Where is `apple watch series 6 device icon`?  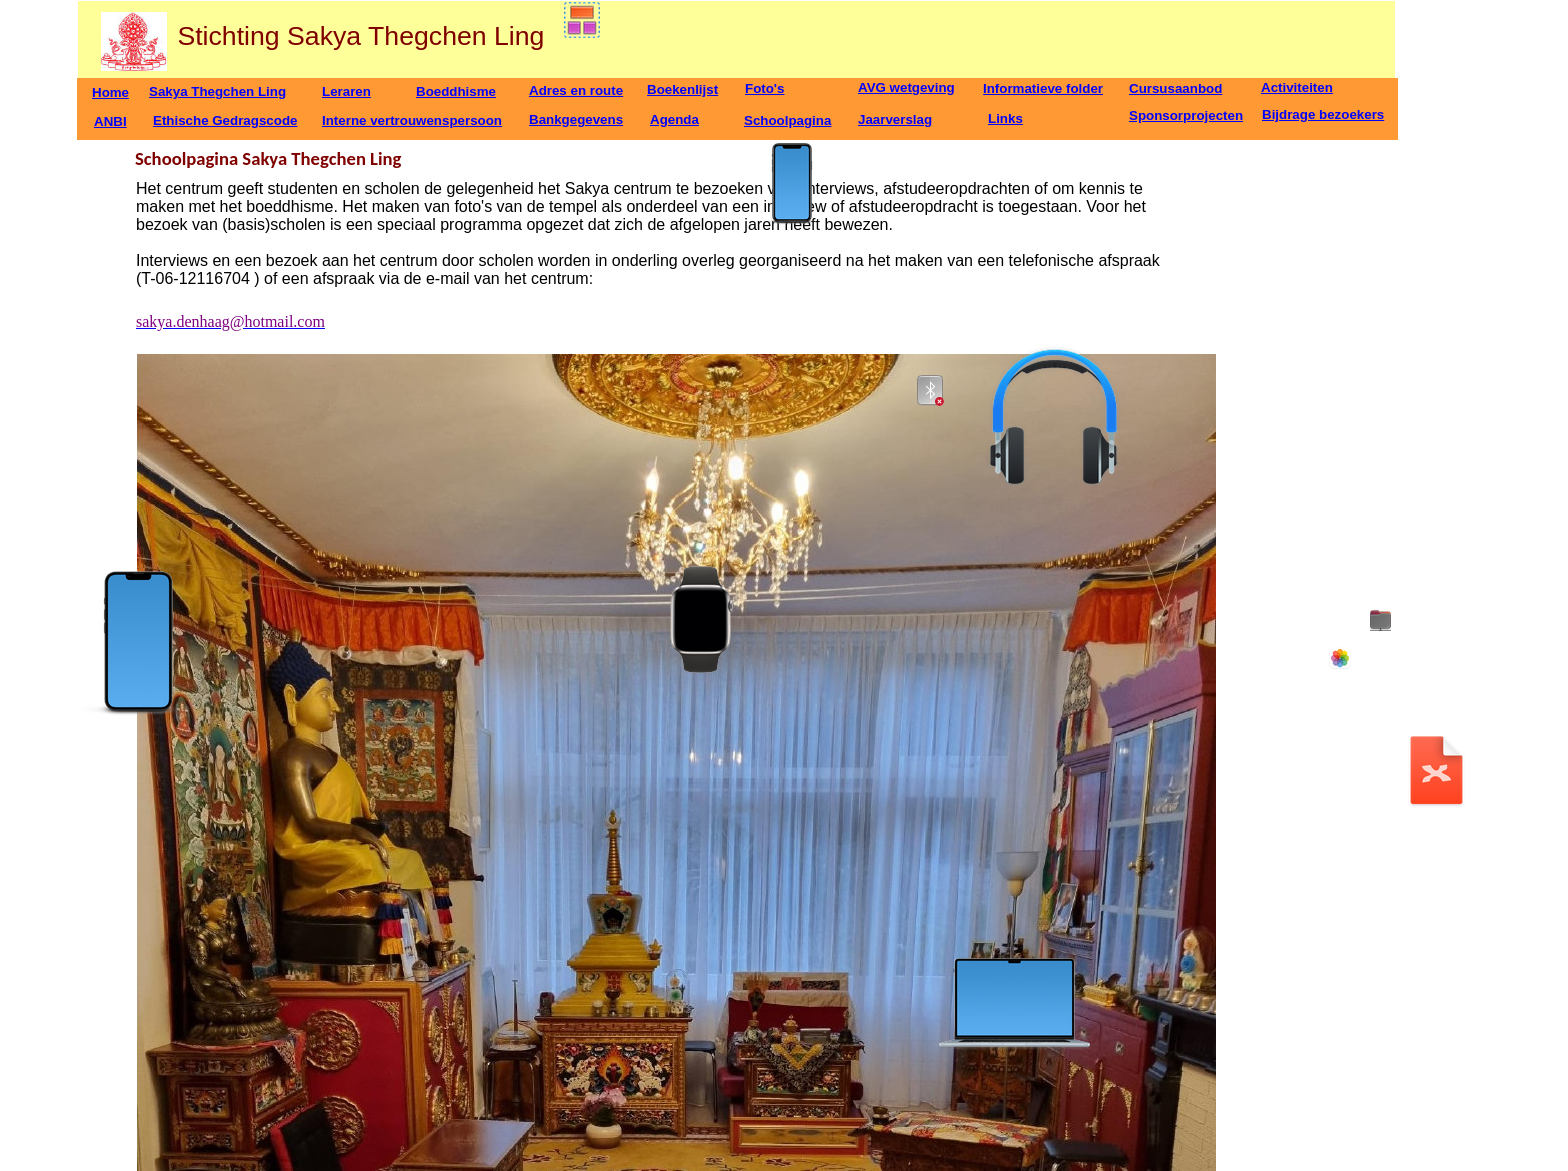
apple watch series 6 device icon is located at coordinates (700, 619).